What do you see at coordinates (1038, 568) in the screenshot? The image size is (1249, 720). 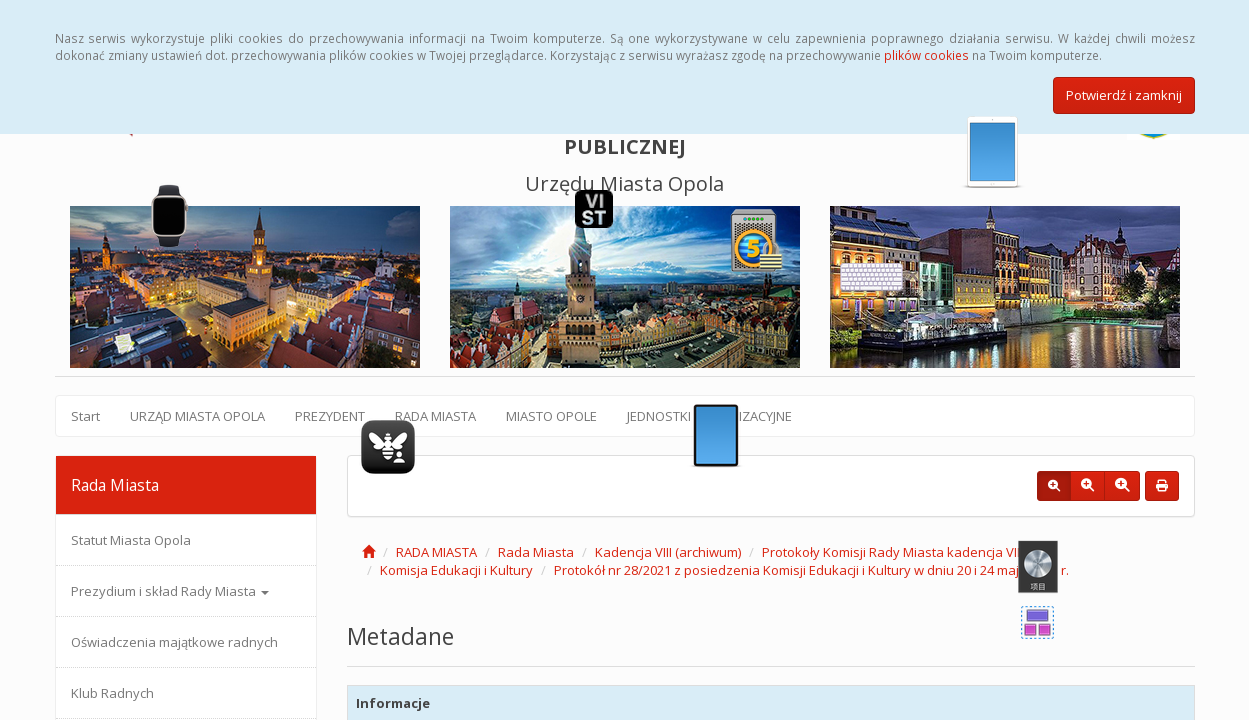 I see `open a Logic Pro project file` at bounding box center [1038, 568].